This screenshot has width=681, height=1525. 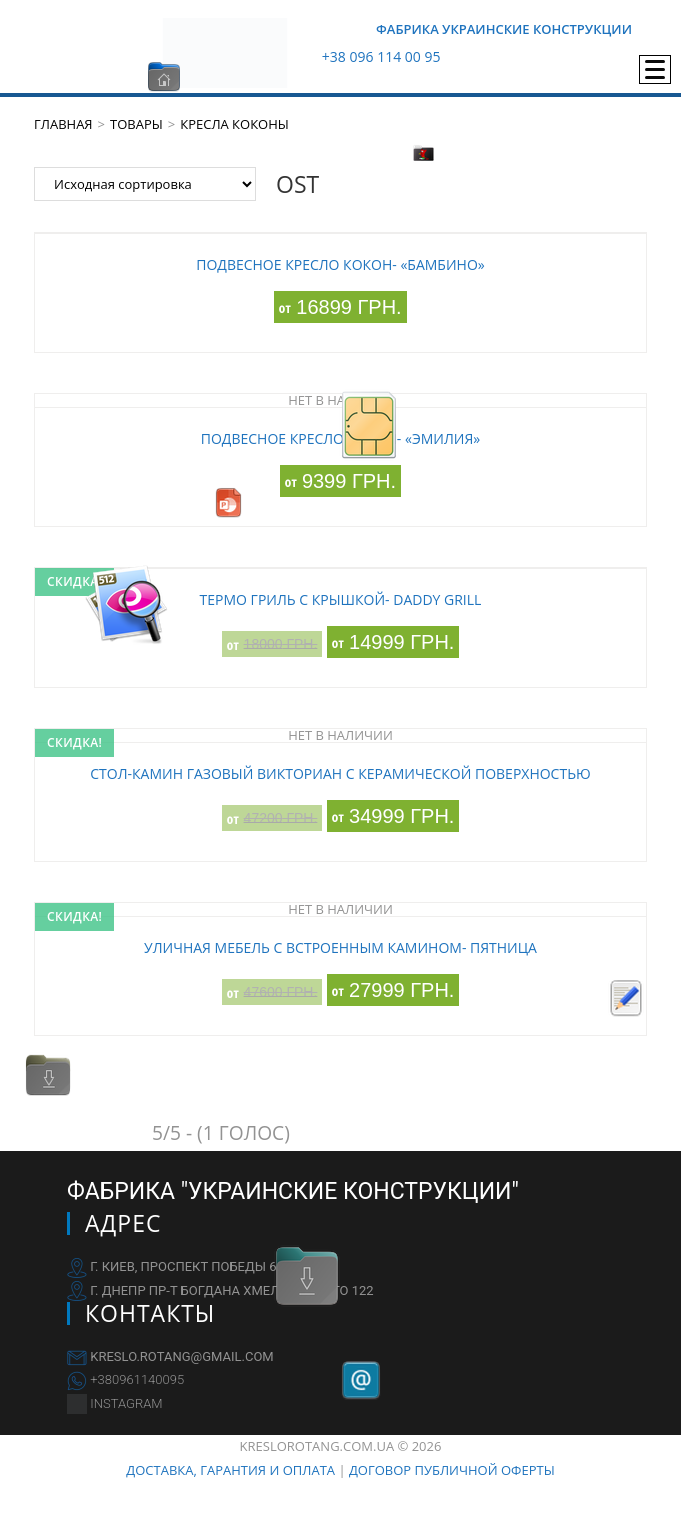 What do you see at coordinates (361, 1380) in the screenshot?
I see `manage account credentials and login settings` at bounding box center [361, 1380].